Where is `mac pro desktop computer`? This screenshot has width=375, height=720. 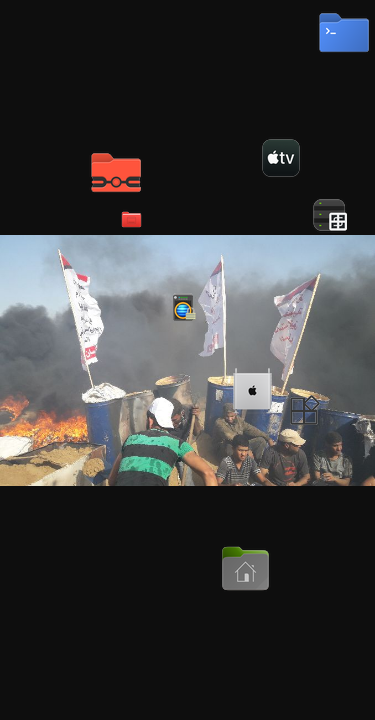
mac pro desktop computer is located at coordinates (252, 391).